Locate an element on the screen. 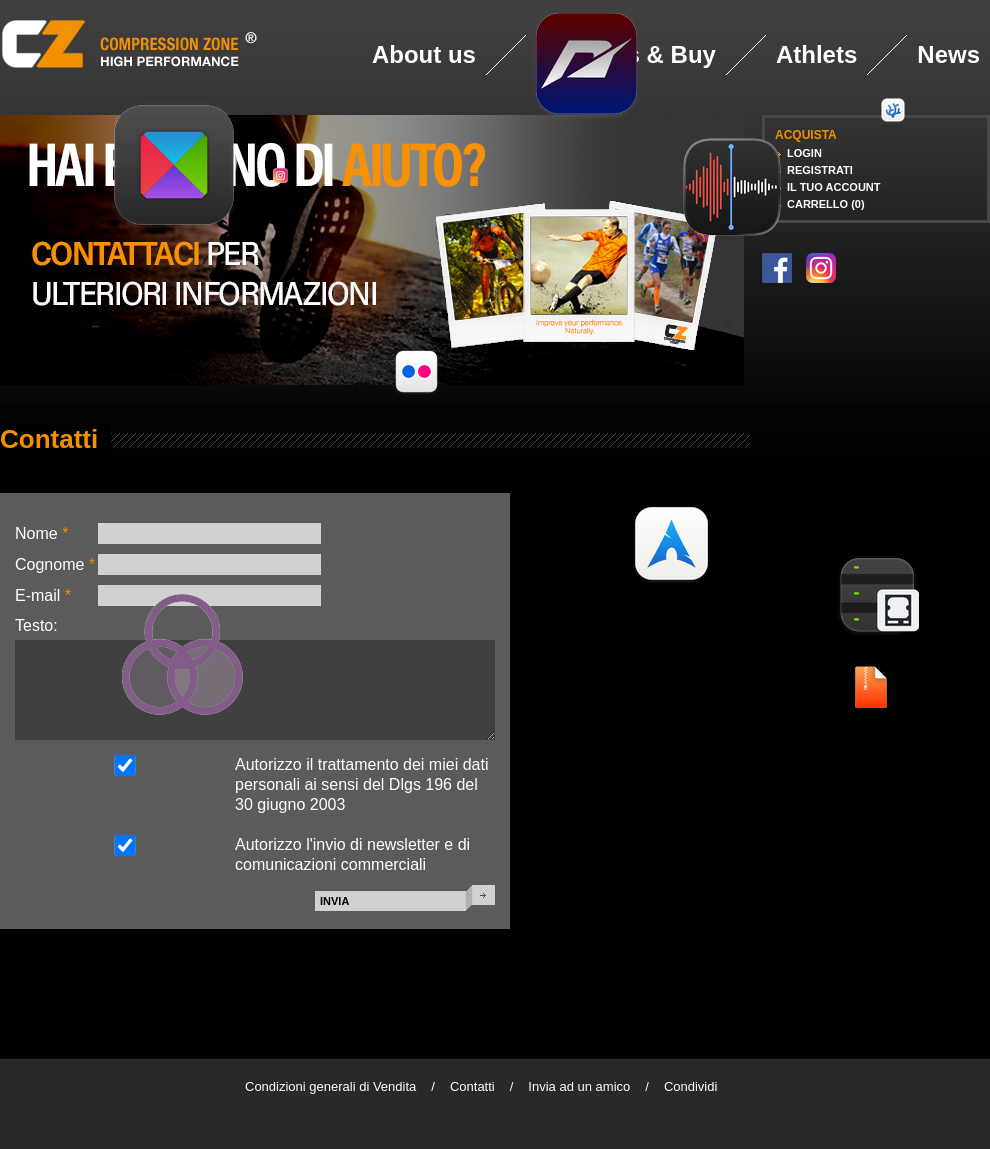 Image resolution: width=990 pixels, height=1149 pixels. launch need for speed hot pursuit game is located at coordinates (586, 63).